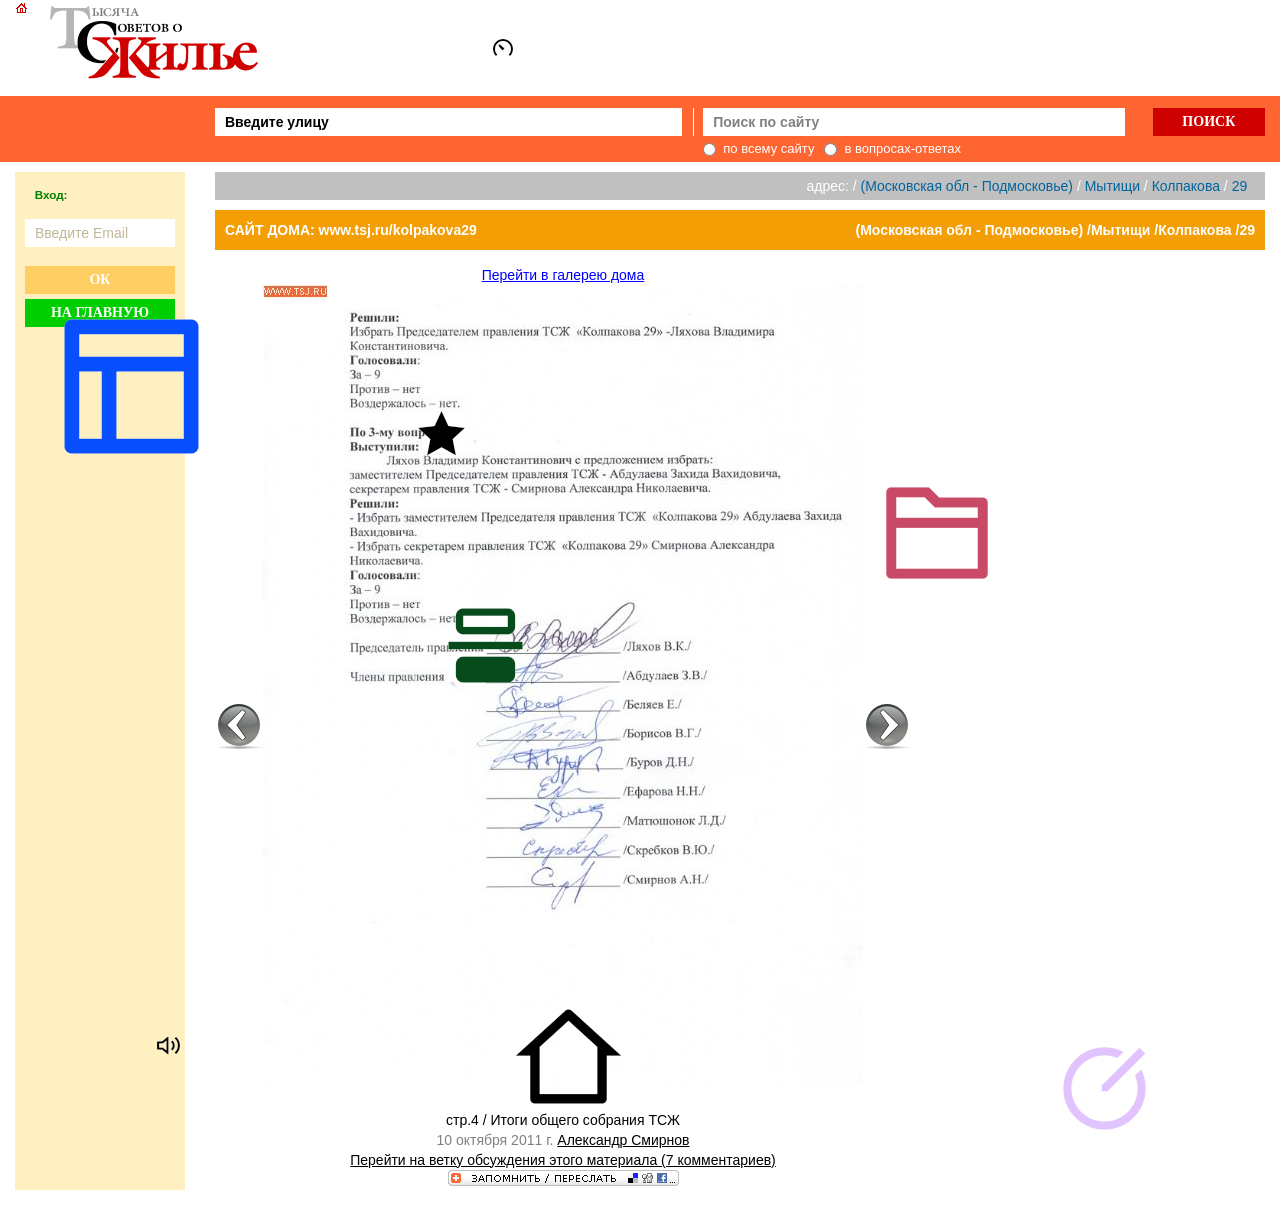 The height and width of the screenshot is (1220, 1280). What do you see at coordinates (1104, 1088) in the screenshot?
I see `edit profile picture or avatar` at bounding box center [1104, 1088].